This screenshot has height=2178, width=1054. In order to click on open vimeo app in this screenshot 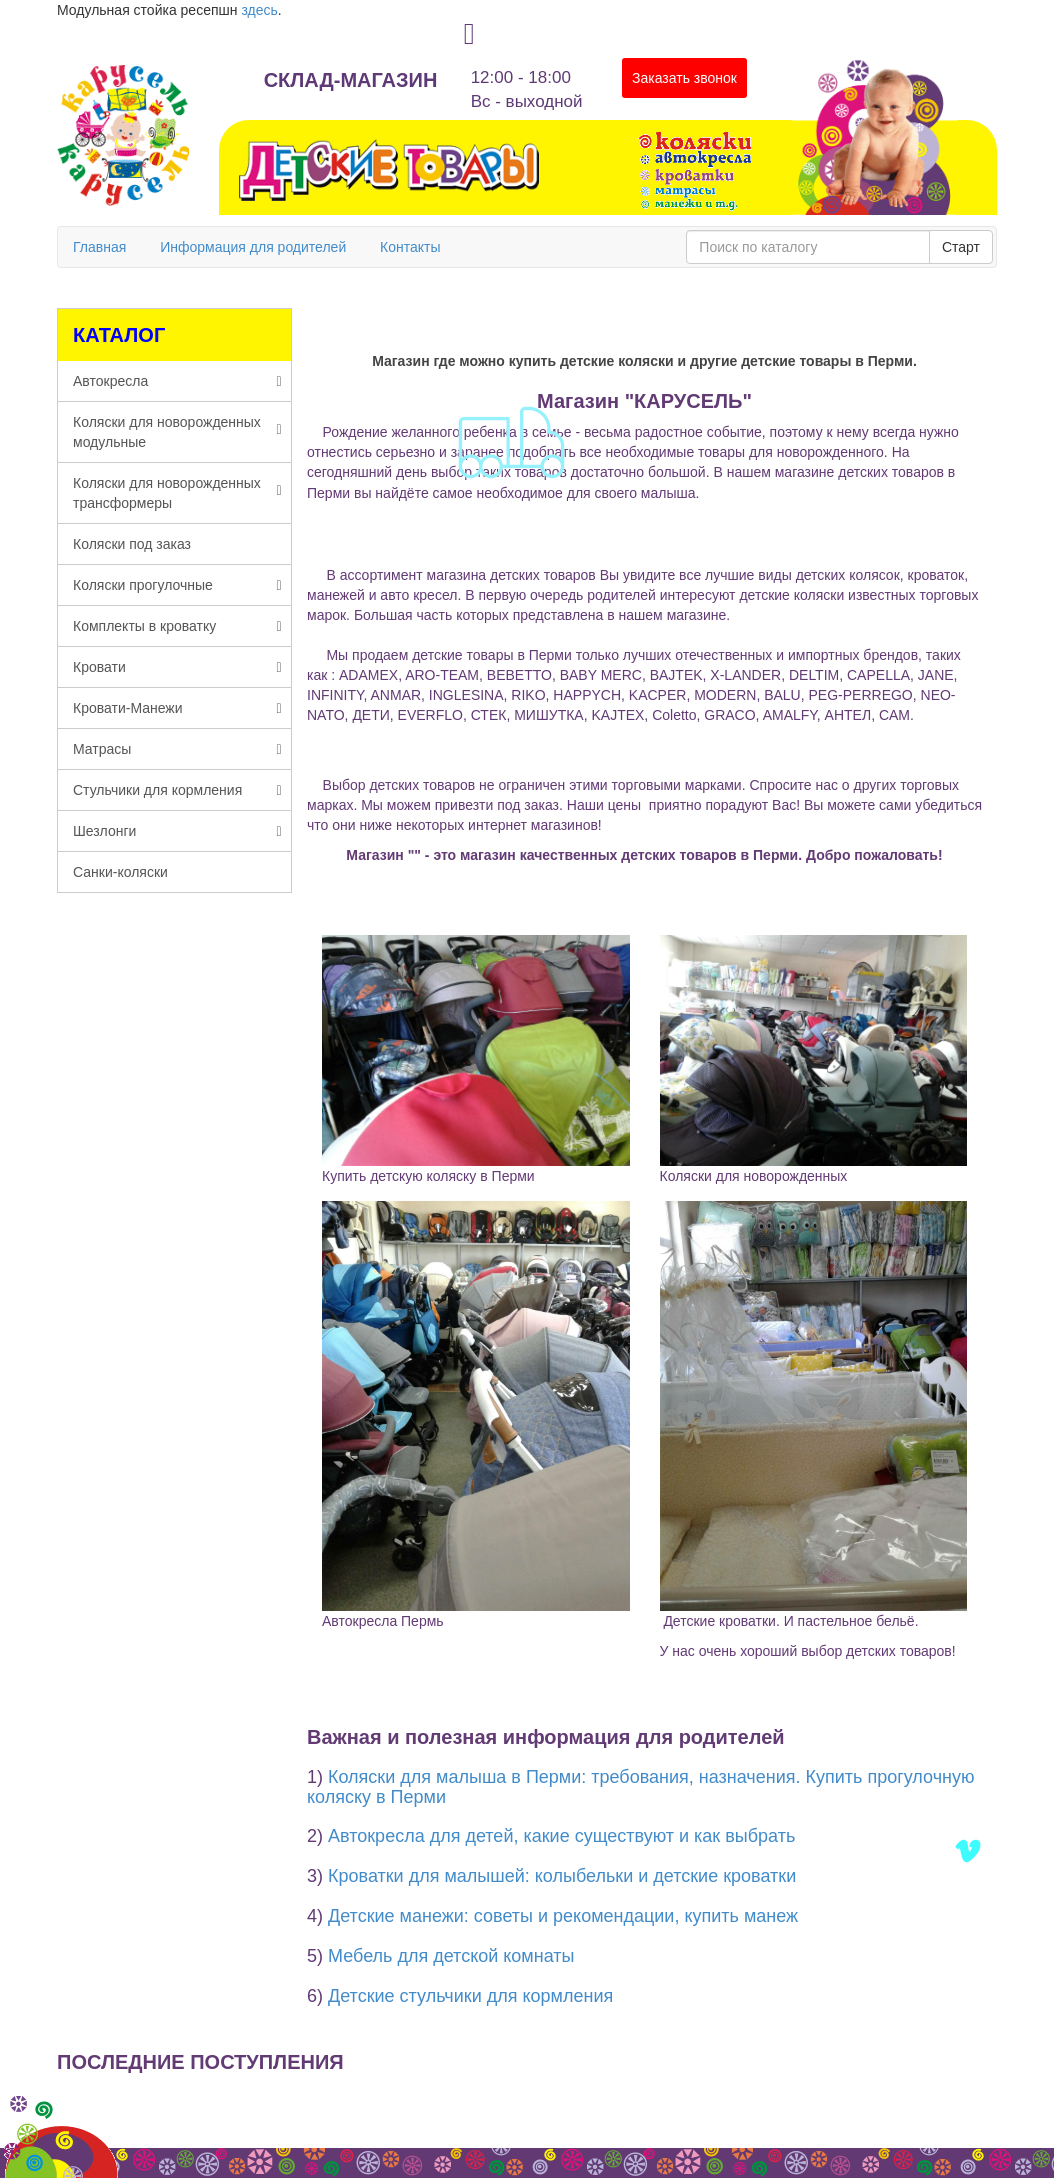, I will do `click(968, 1851)`.